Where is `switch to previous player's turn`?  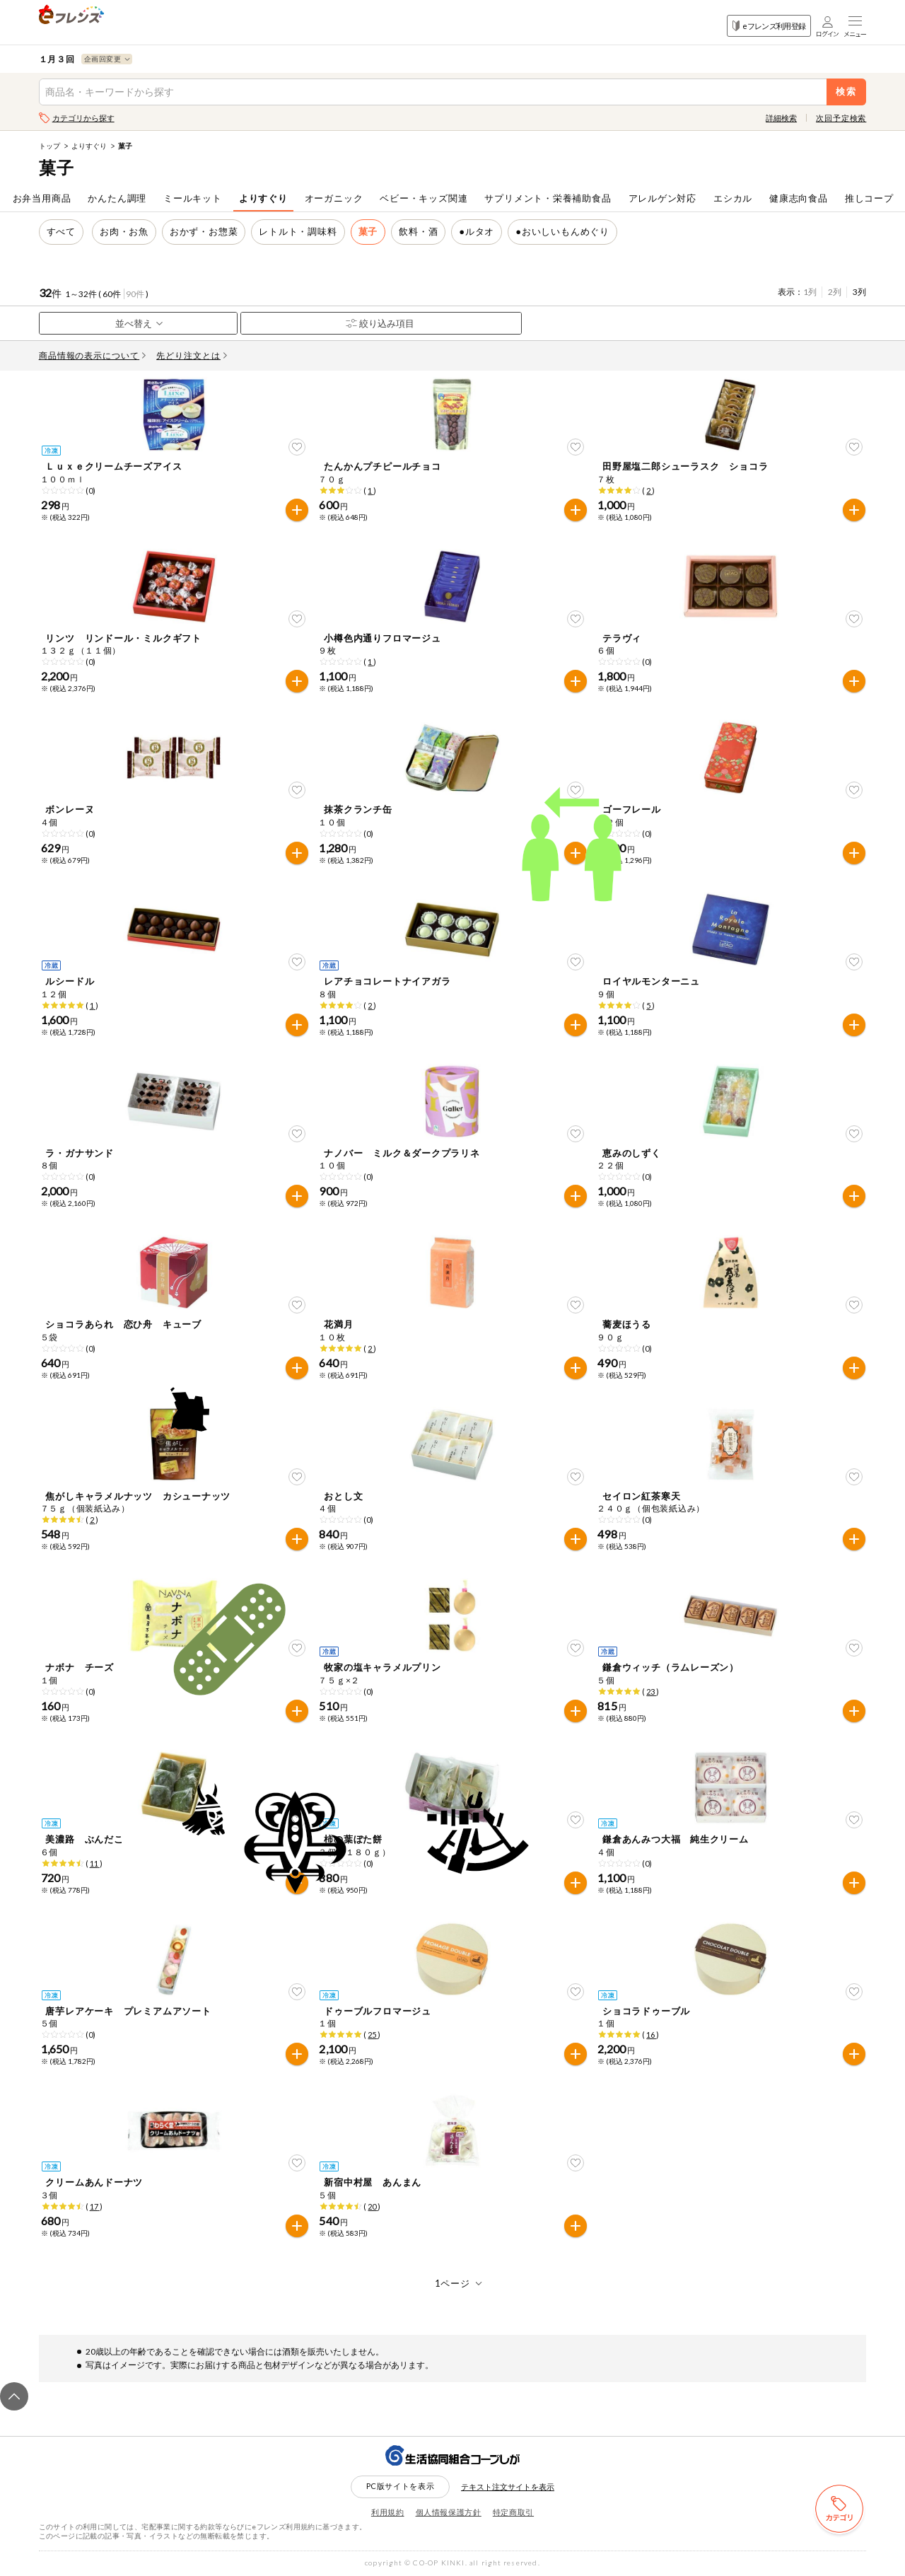 switch to previous player's turn is located at coordinates (571, 845).